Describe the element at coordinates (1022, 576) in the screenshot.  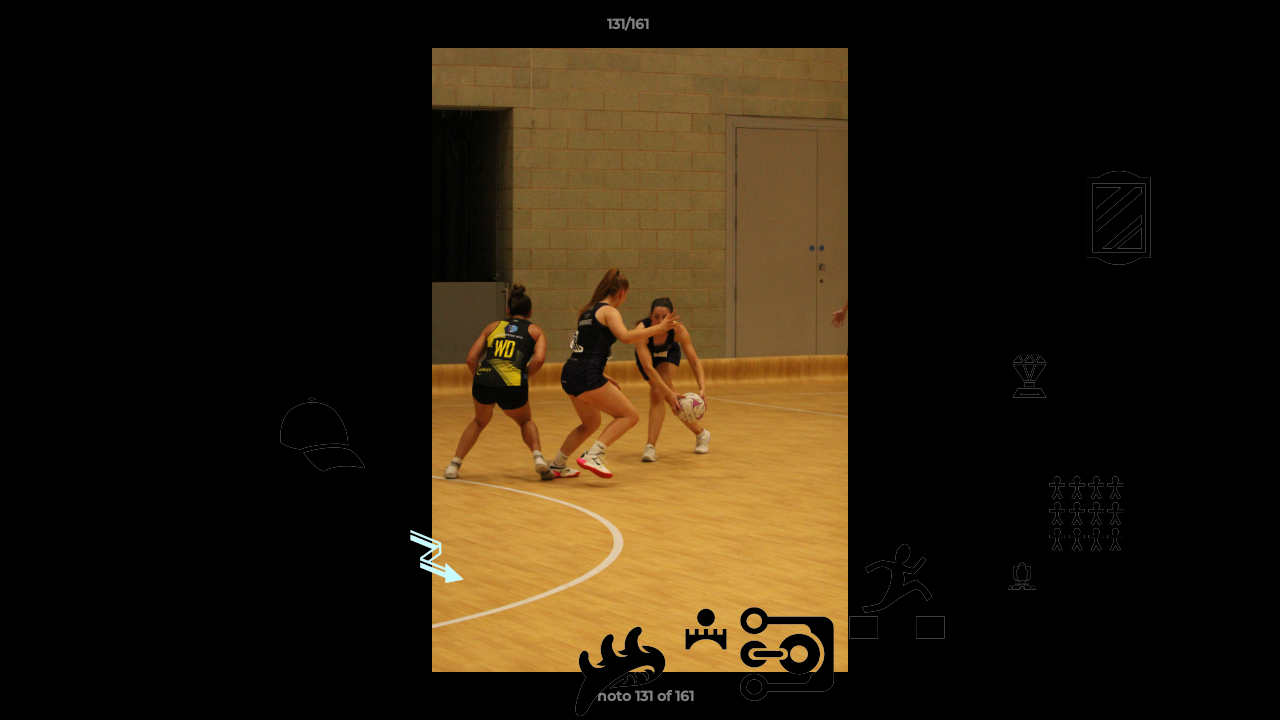
I see `view current energy or fuel reserves` at that location.